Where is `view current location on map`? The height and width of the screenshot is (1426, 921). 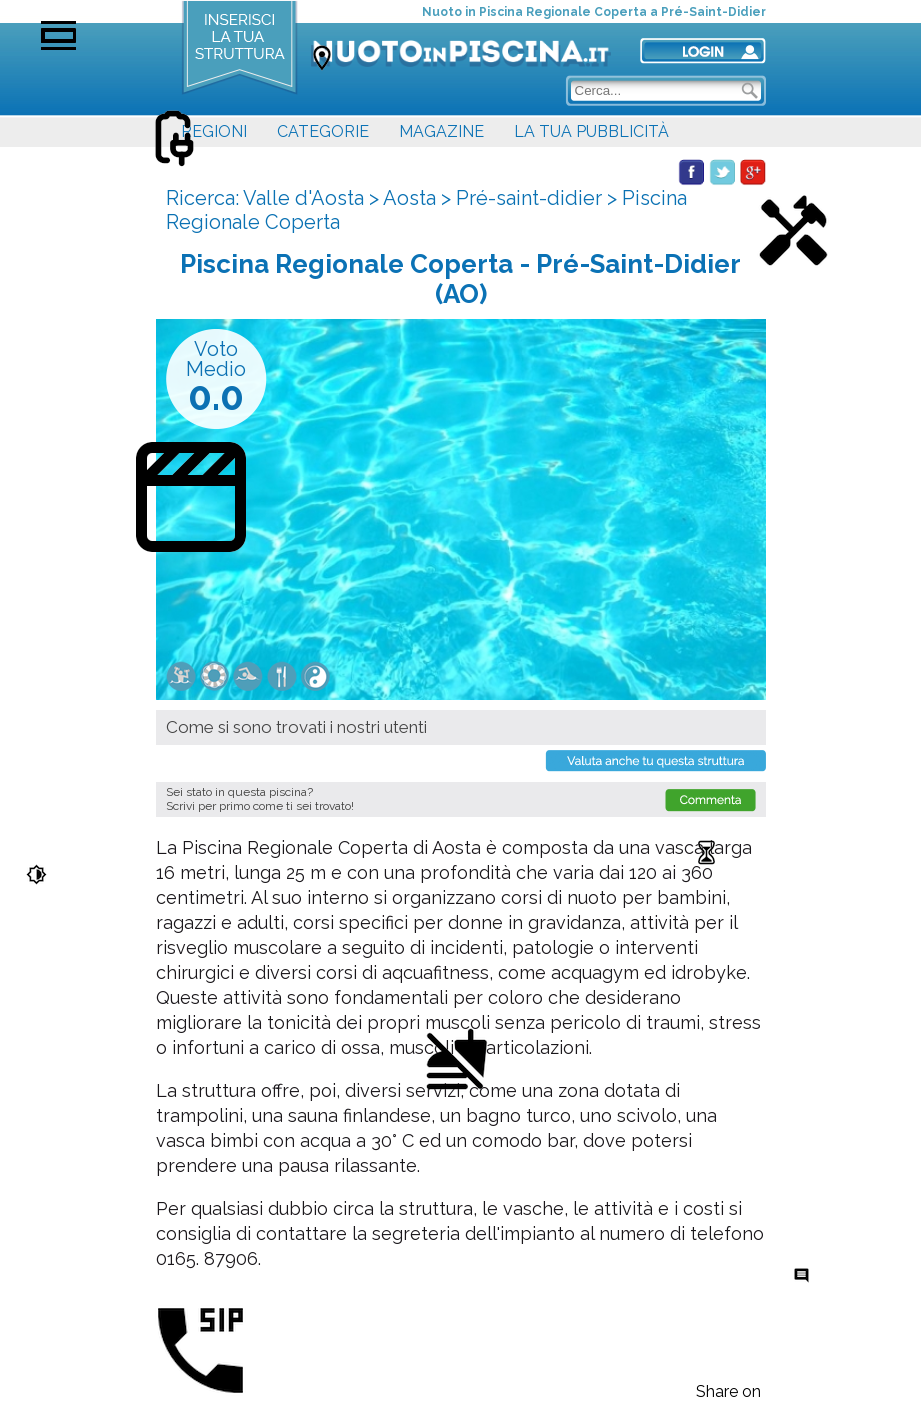
view current location on map is located at coordinates (322, 58).